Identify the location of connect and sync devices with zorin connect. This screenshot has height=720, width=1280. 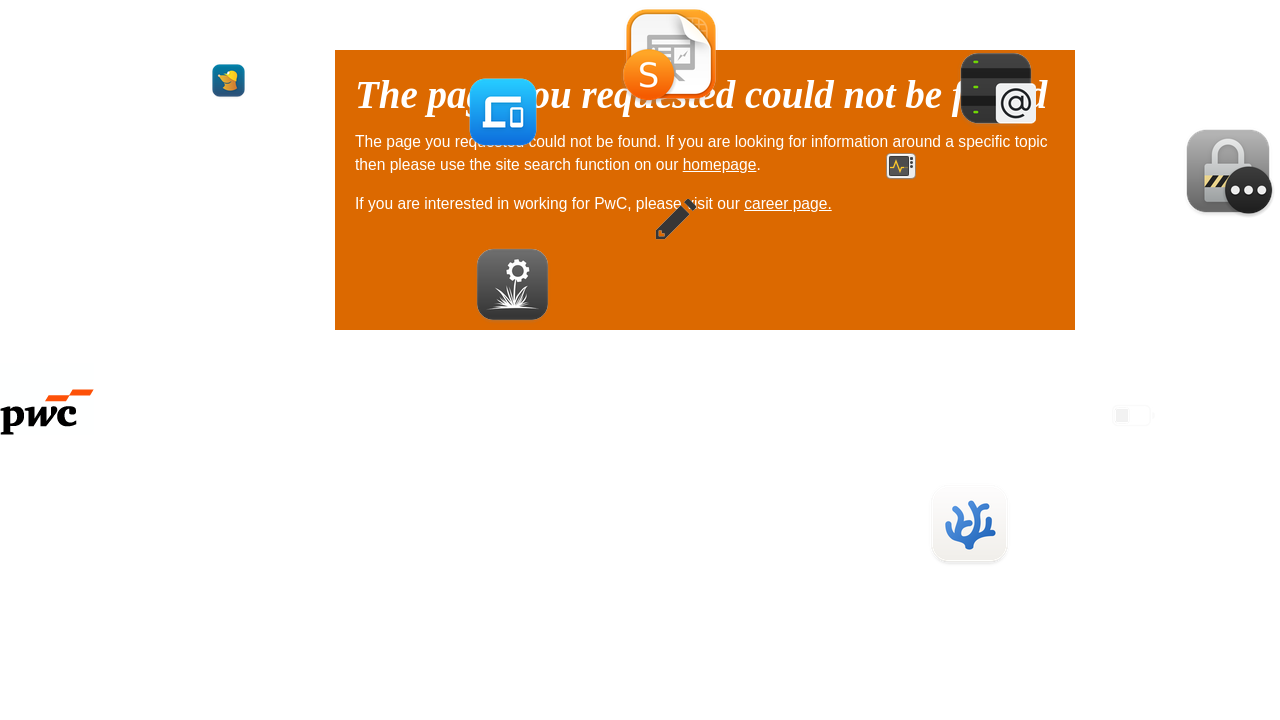
(503, 112).